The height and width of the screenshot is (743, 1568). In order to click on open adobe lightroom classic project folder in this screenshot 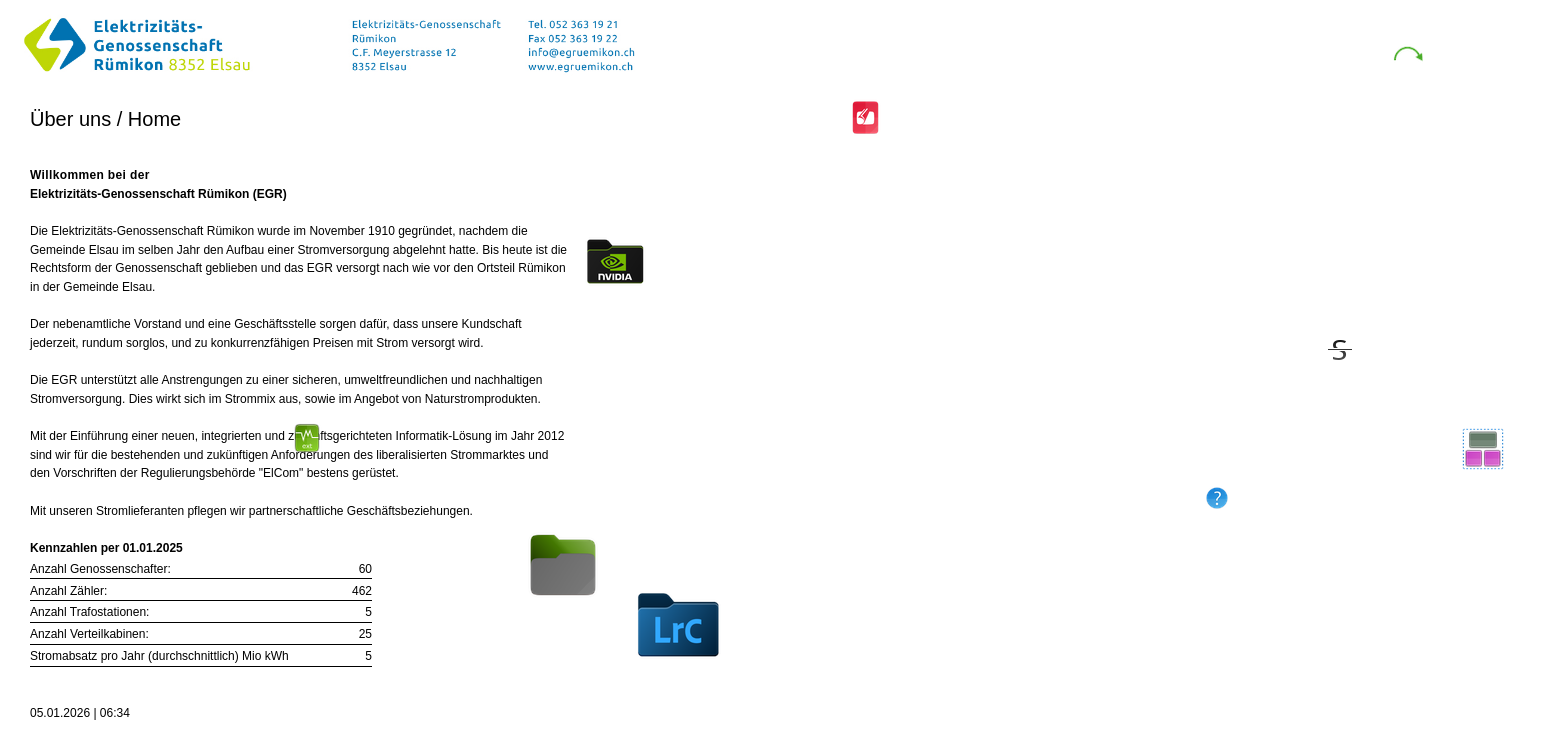, I will do `click(678, 627)`.